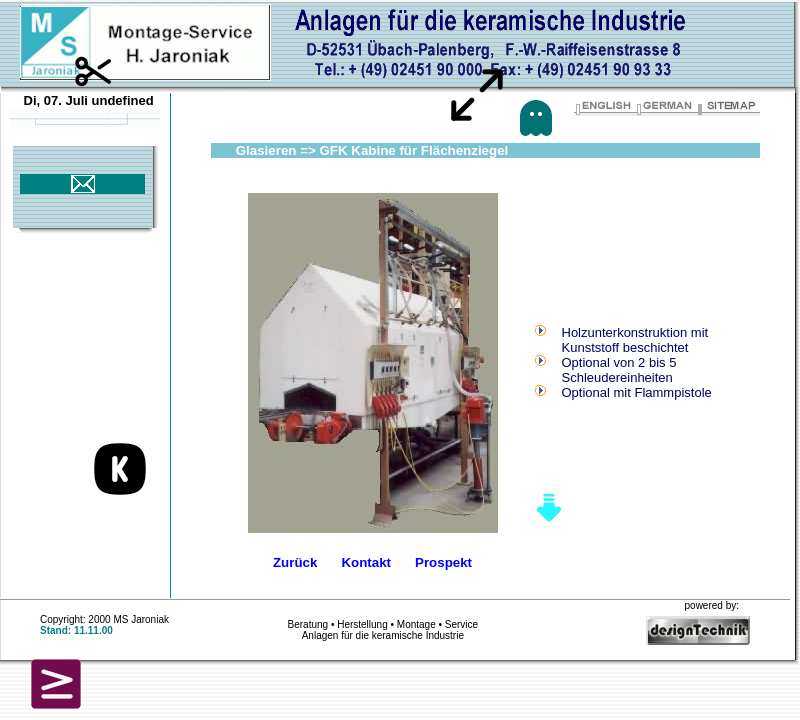 Image resolution: width=800 pixels, height=720 pixels. Describe the element at coordinates (92, 71) in the screenshot. I see `cut selected content` at that location.